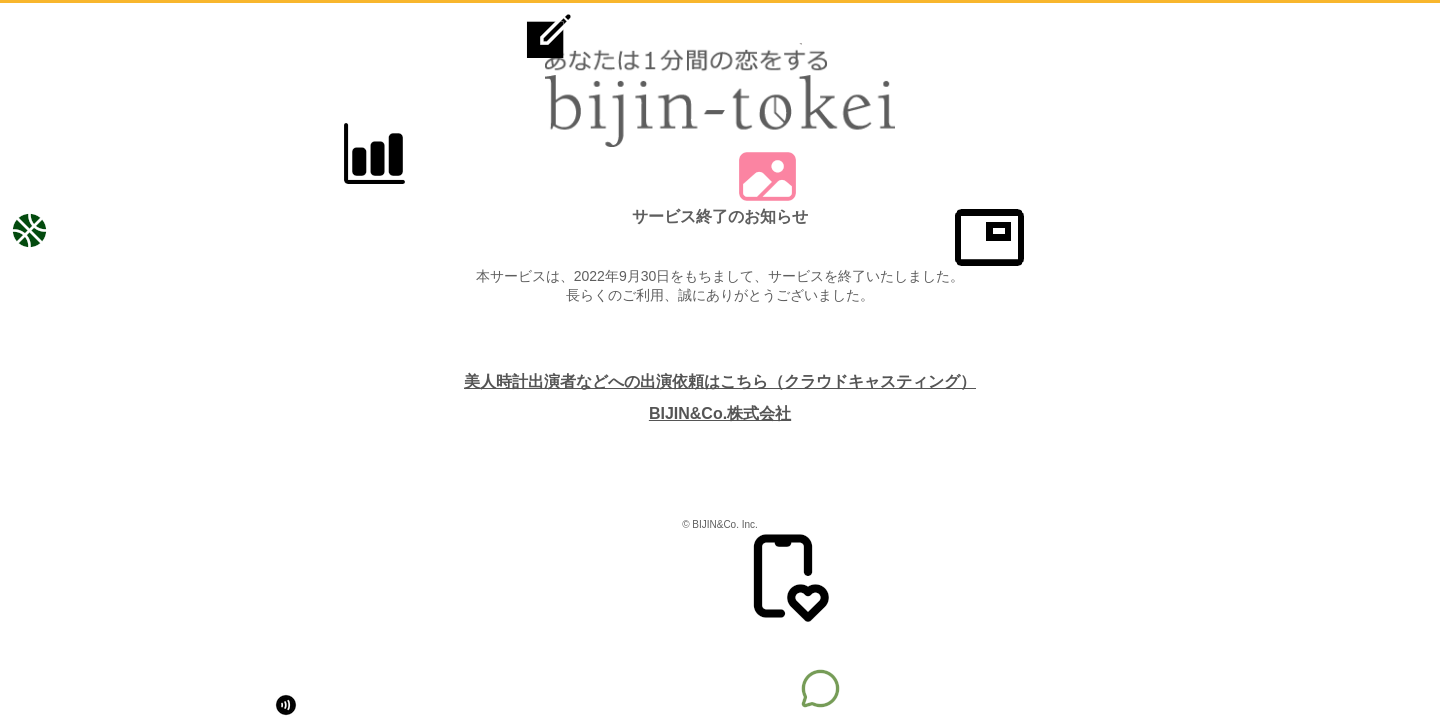 The height and width of the screenshot is (720, 1440). What do you see at coordinates (767, 176) in the screenshot?
I see `view image or photo` at bounding box center [767, 176].